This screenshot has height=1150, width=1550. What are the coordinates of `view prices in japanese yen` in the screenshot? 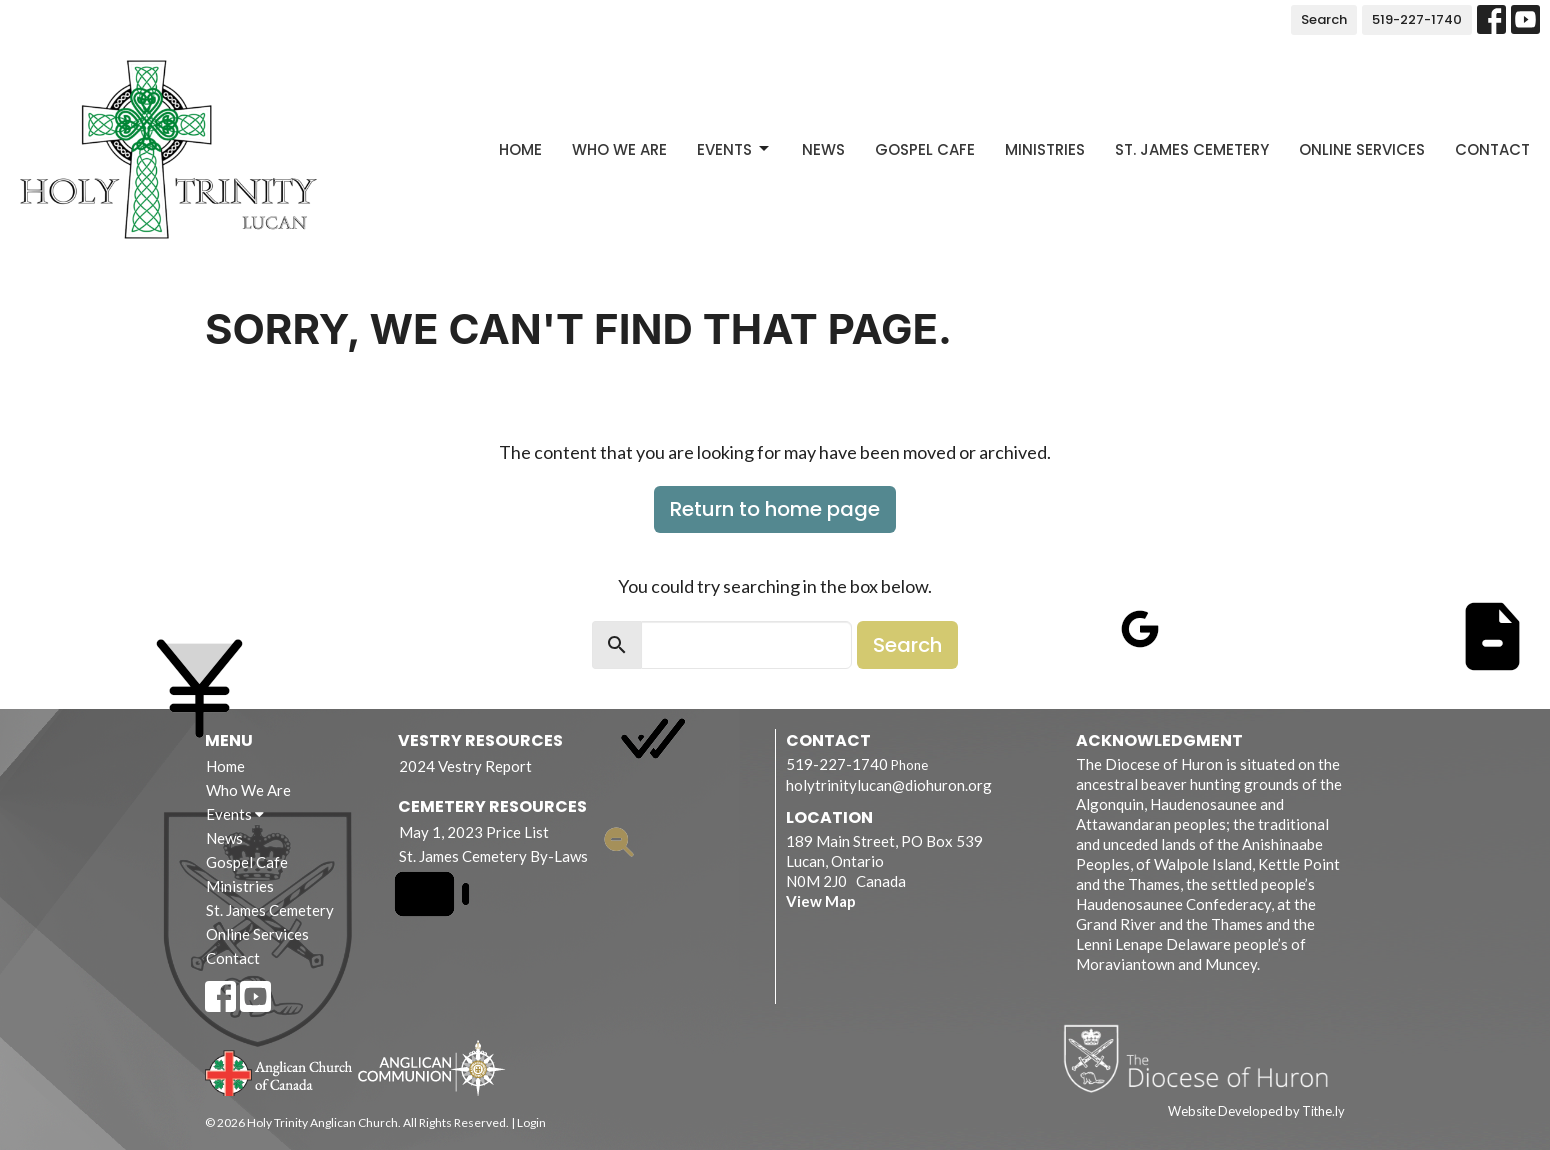 It's located at (199, 686).